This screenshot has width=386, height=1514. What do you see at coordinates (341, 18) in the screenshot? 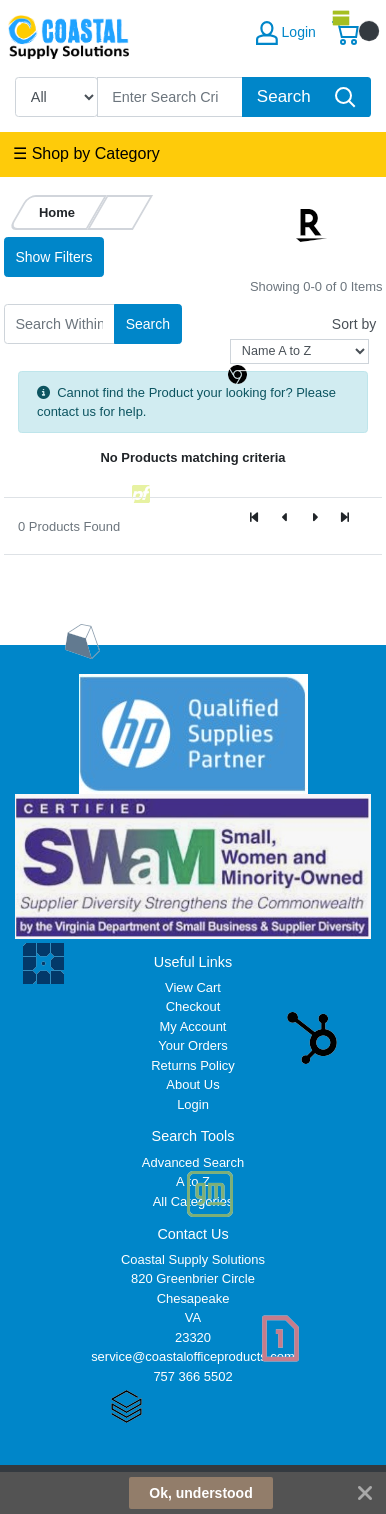
I see `switch to top panel layout` at bounding box center [341, 18].